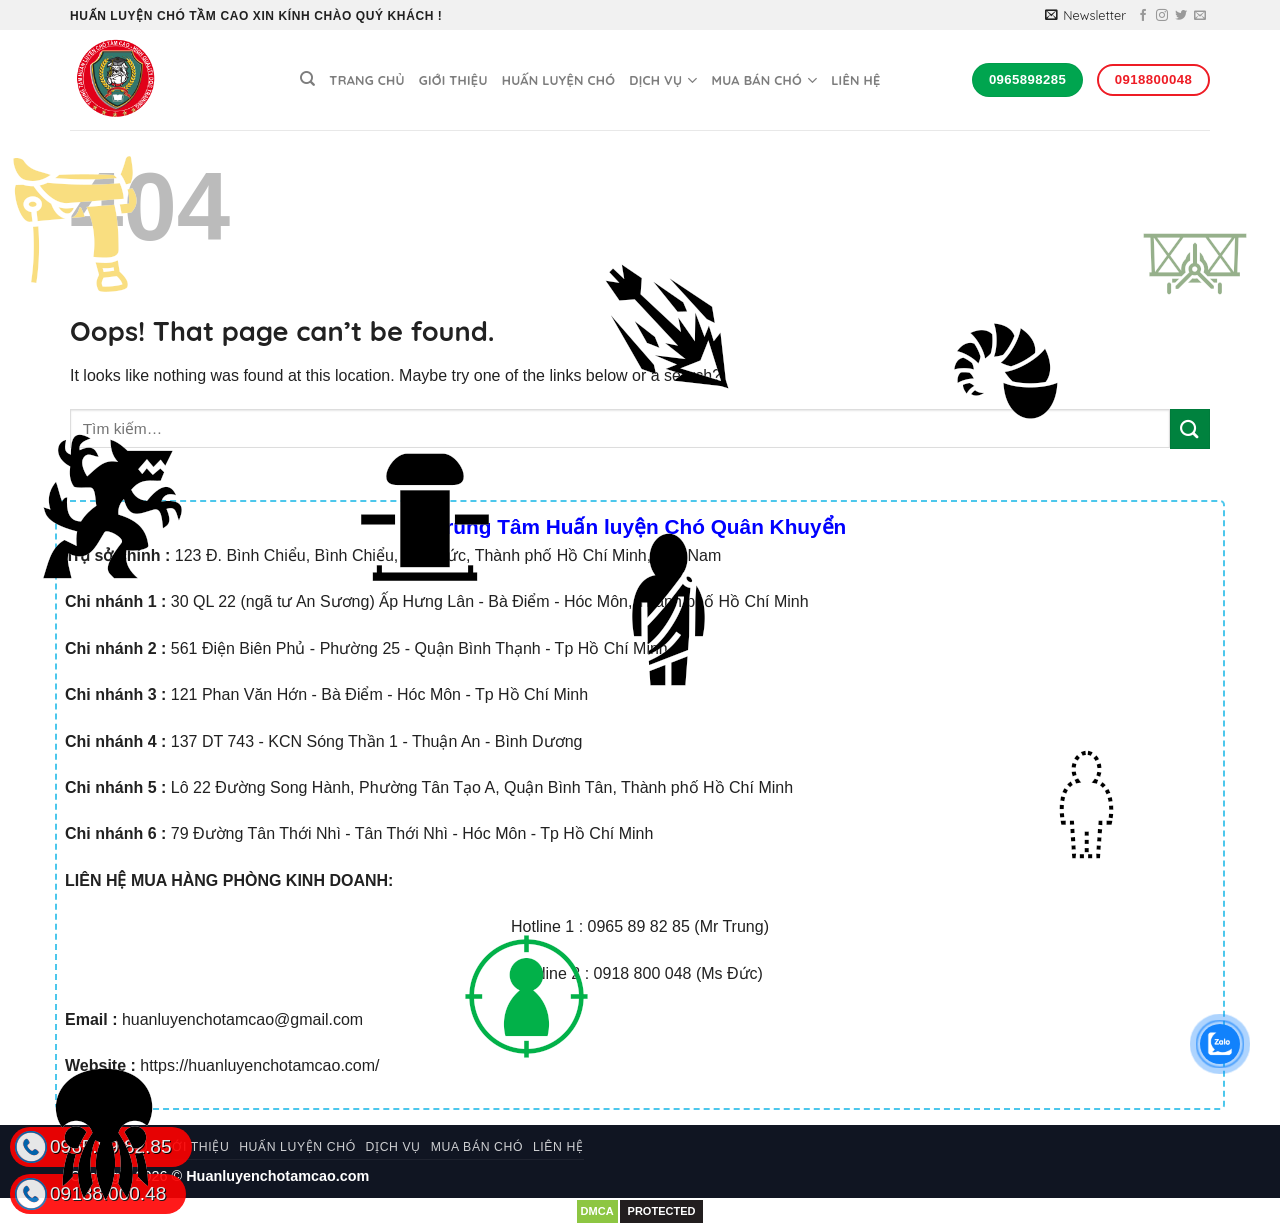 The height and width of the screenshot is (1224, 1280). What do you see at coordinates (526, 996) in the screenshot?
I see `target or focus on a specific user` at bounding box center [526, 996].